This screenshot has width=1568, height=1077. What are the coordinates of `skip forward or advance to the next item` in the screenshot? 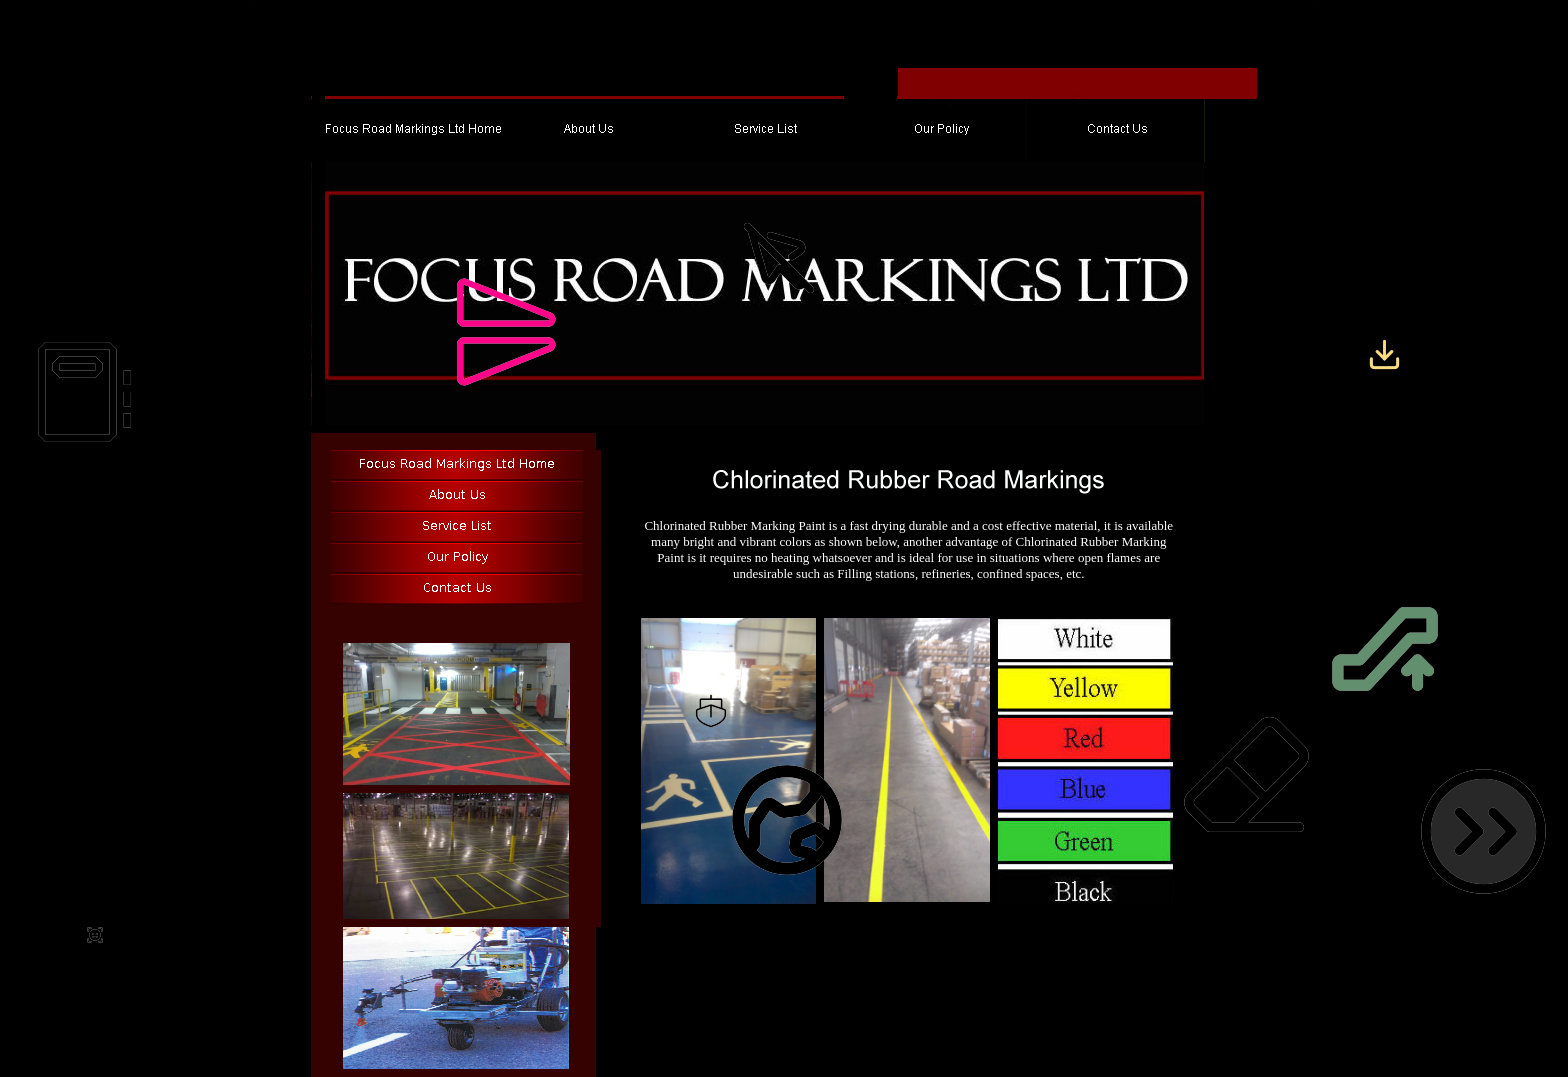 It's located at (1483, 831).